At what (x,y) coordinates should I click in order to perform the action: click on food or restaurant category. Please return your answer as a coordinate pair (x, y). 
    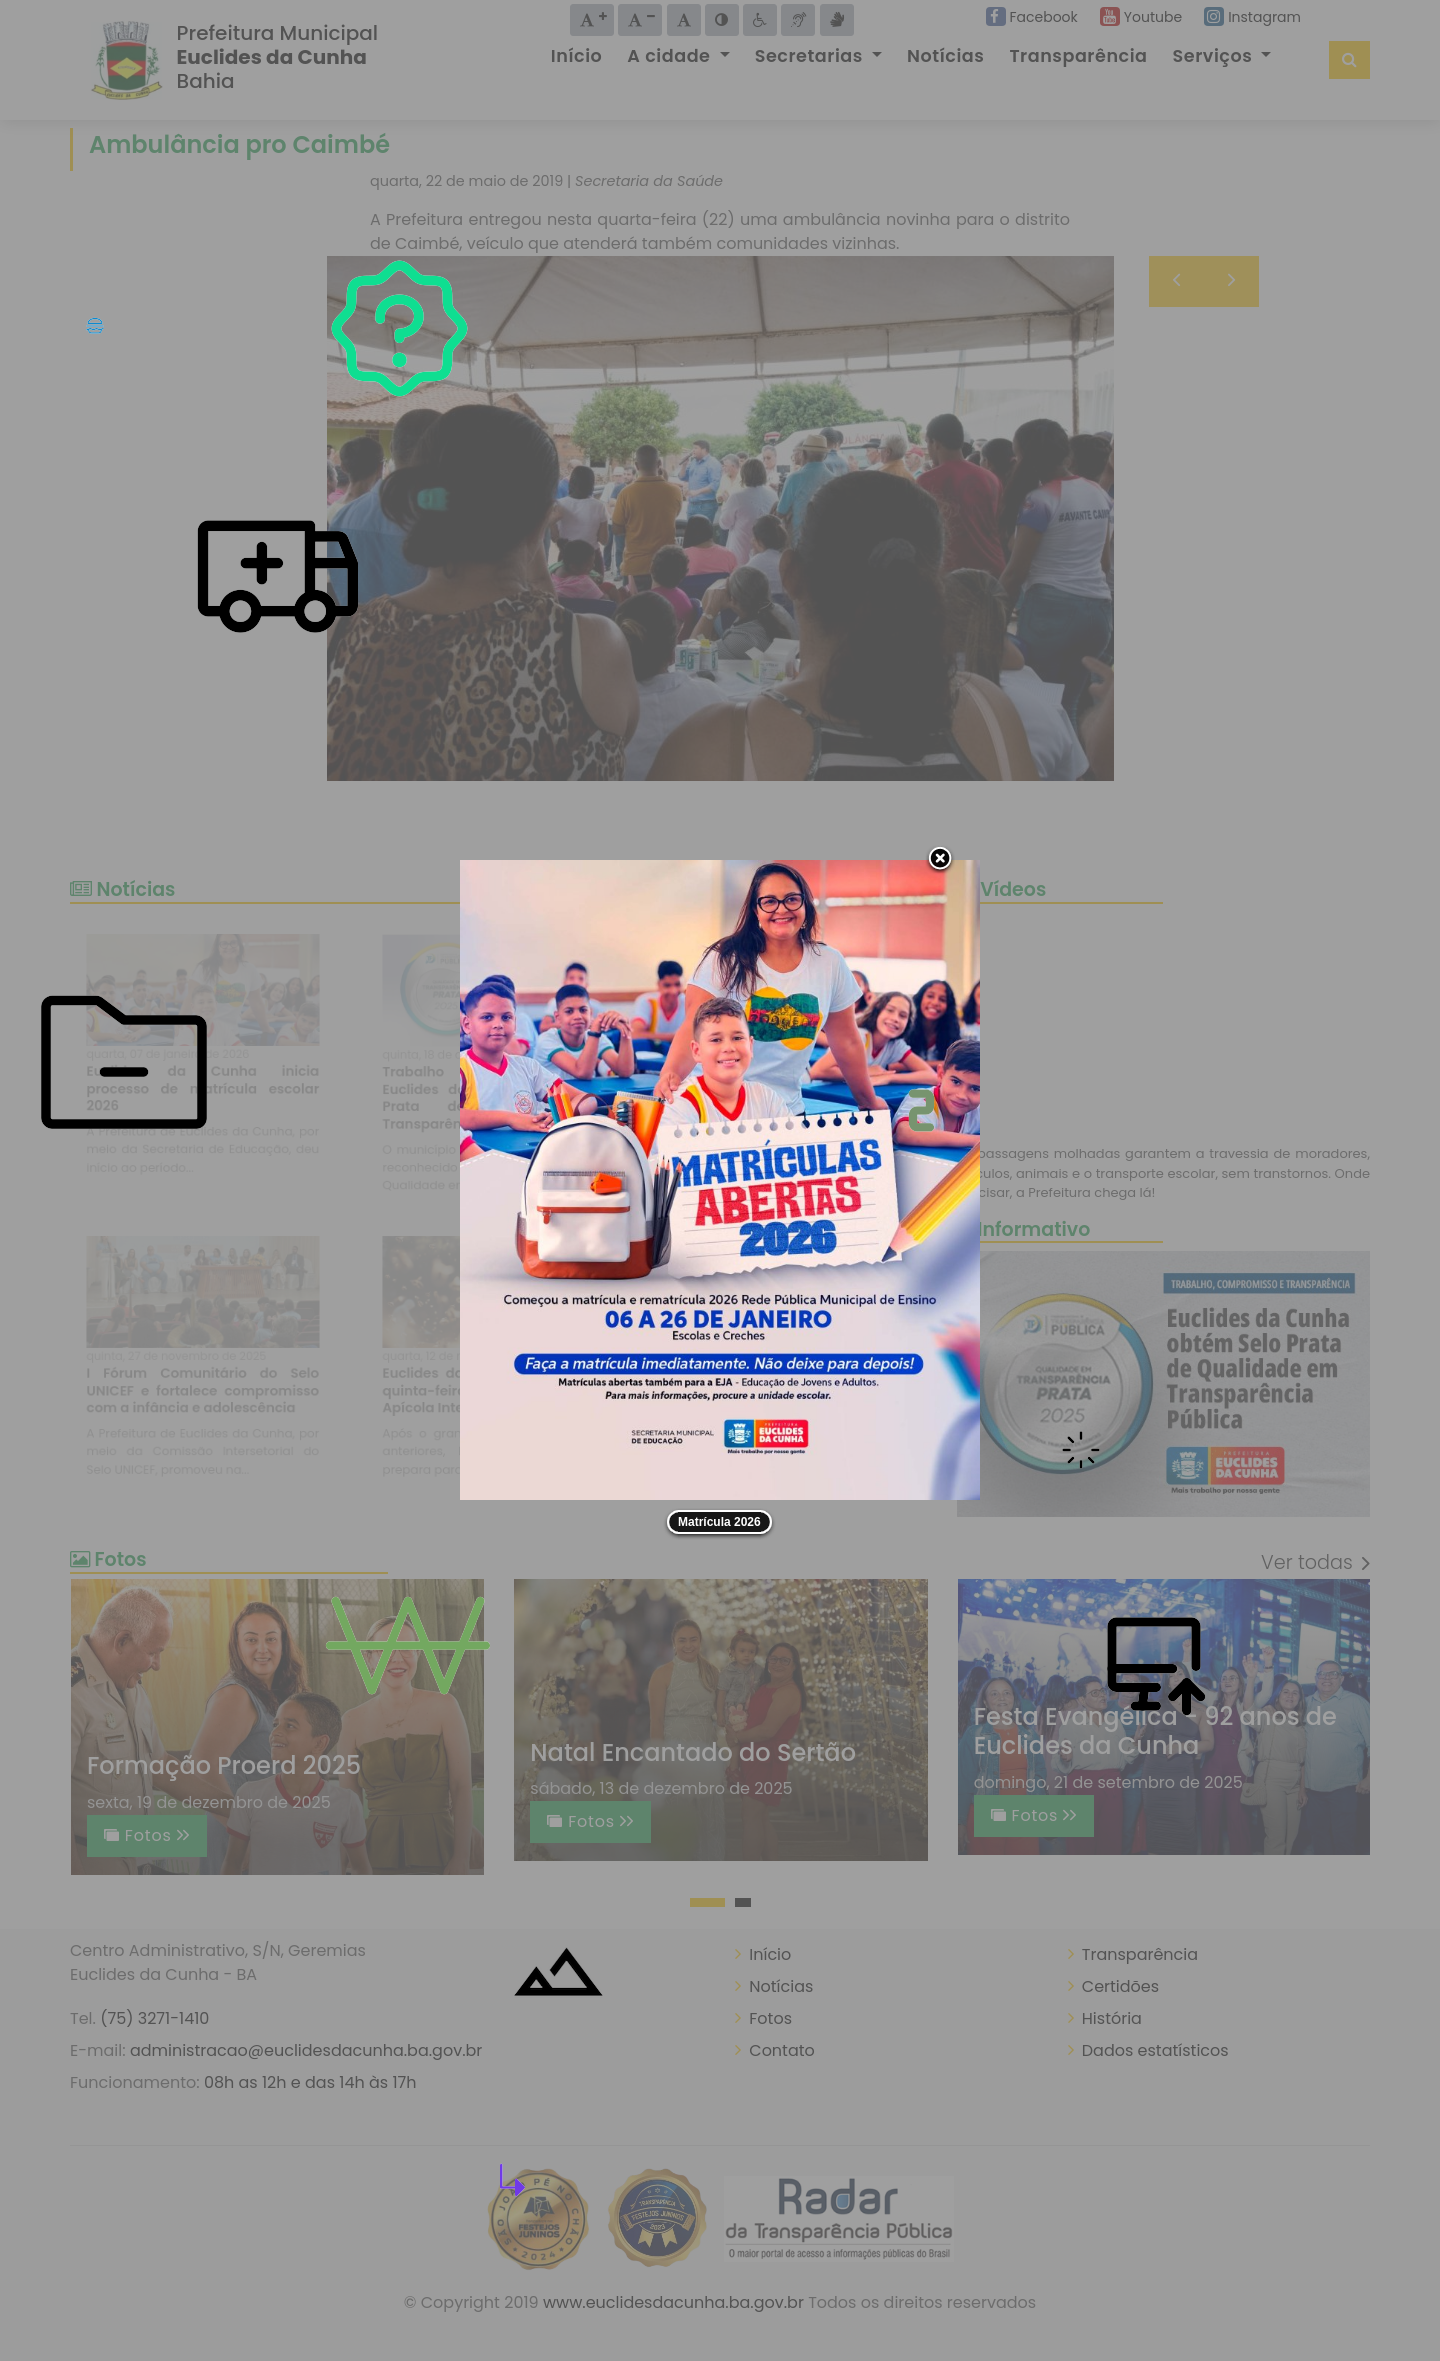
    Looking at the image, I should click on (95, 326).